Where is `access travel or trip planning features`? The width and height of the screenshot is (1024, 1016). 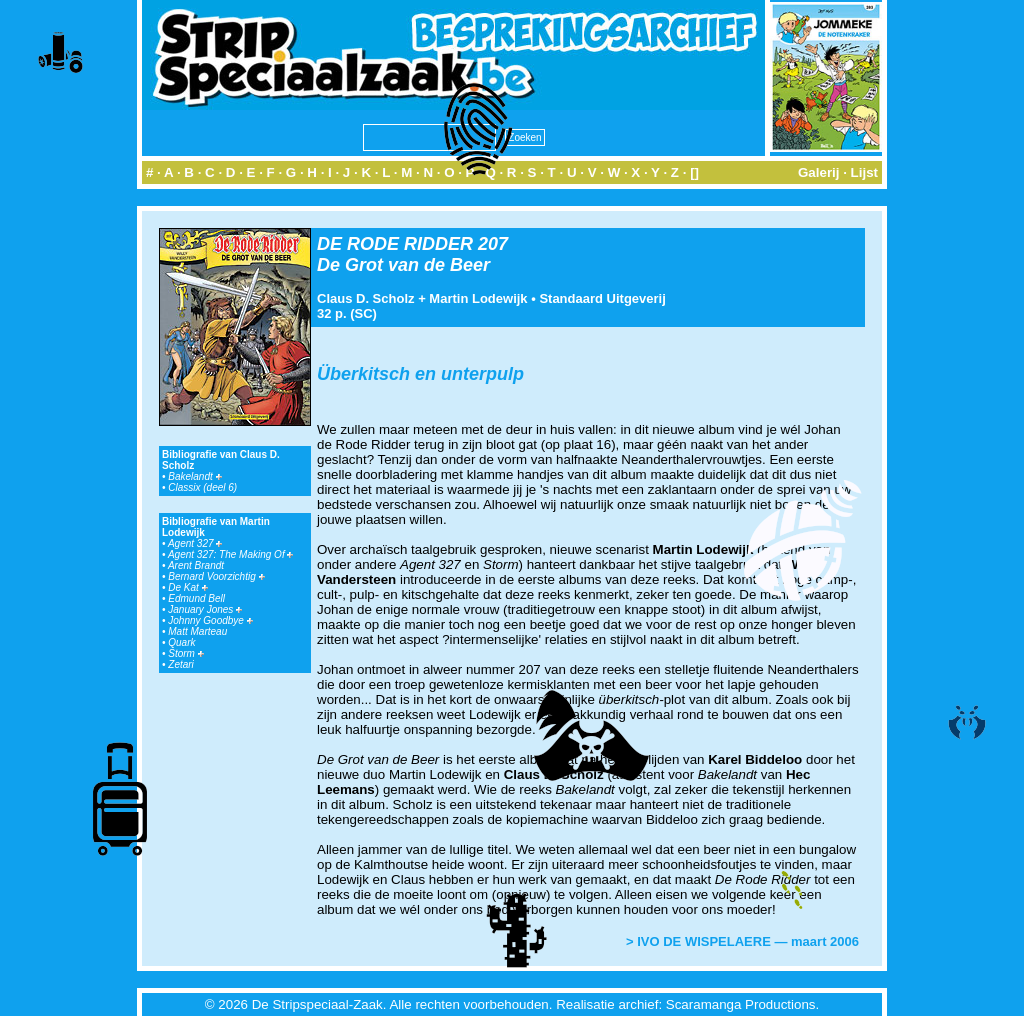
access travel or trip planning features is located at coordinates (120, 799).